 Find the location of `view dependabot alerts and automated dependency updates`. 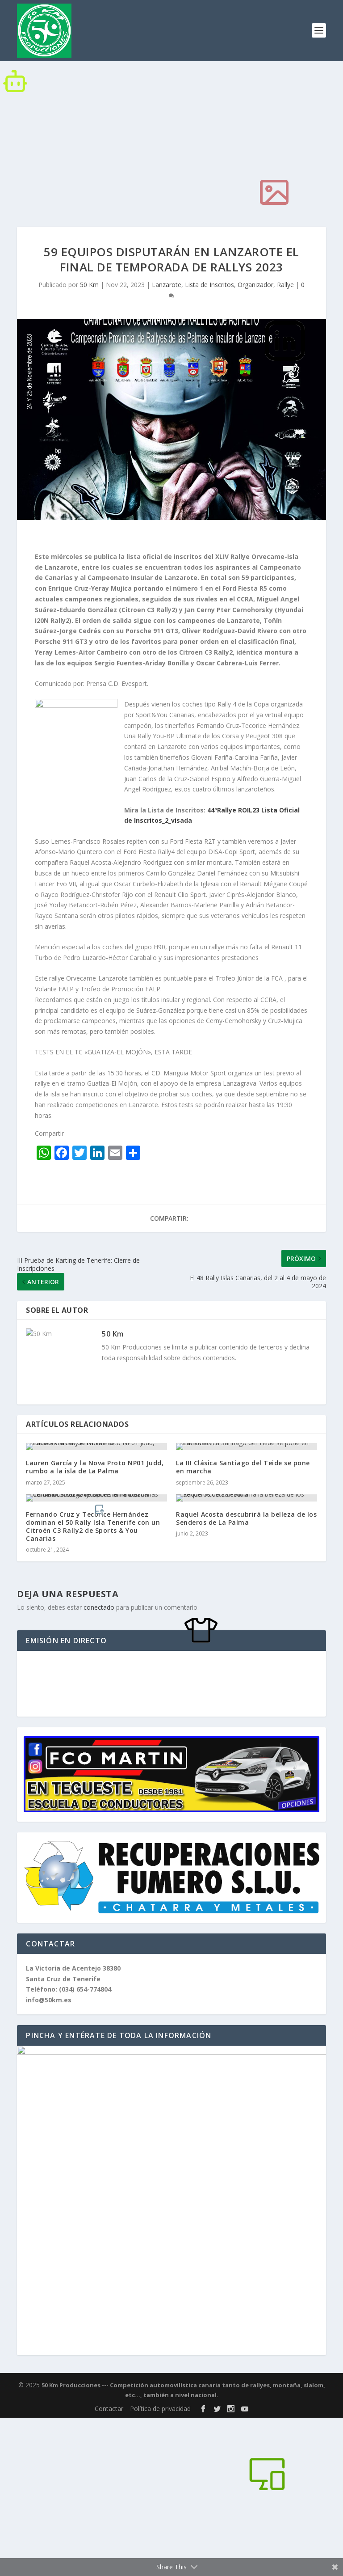

view dependabot alerts and automated dependency updates is located at coordinates (15, 82).